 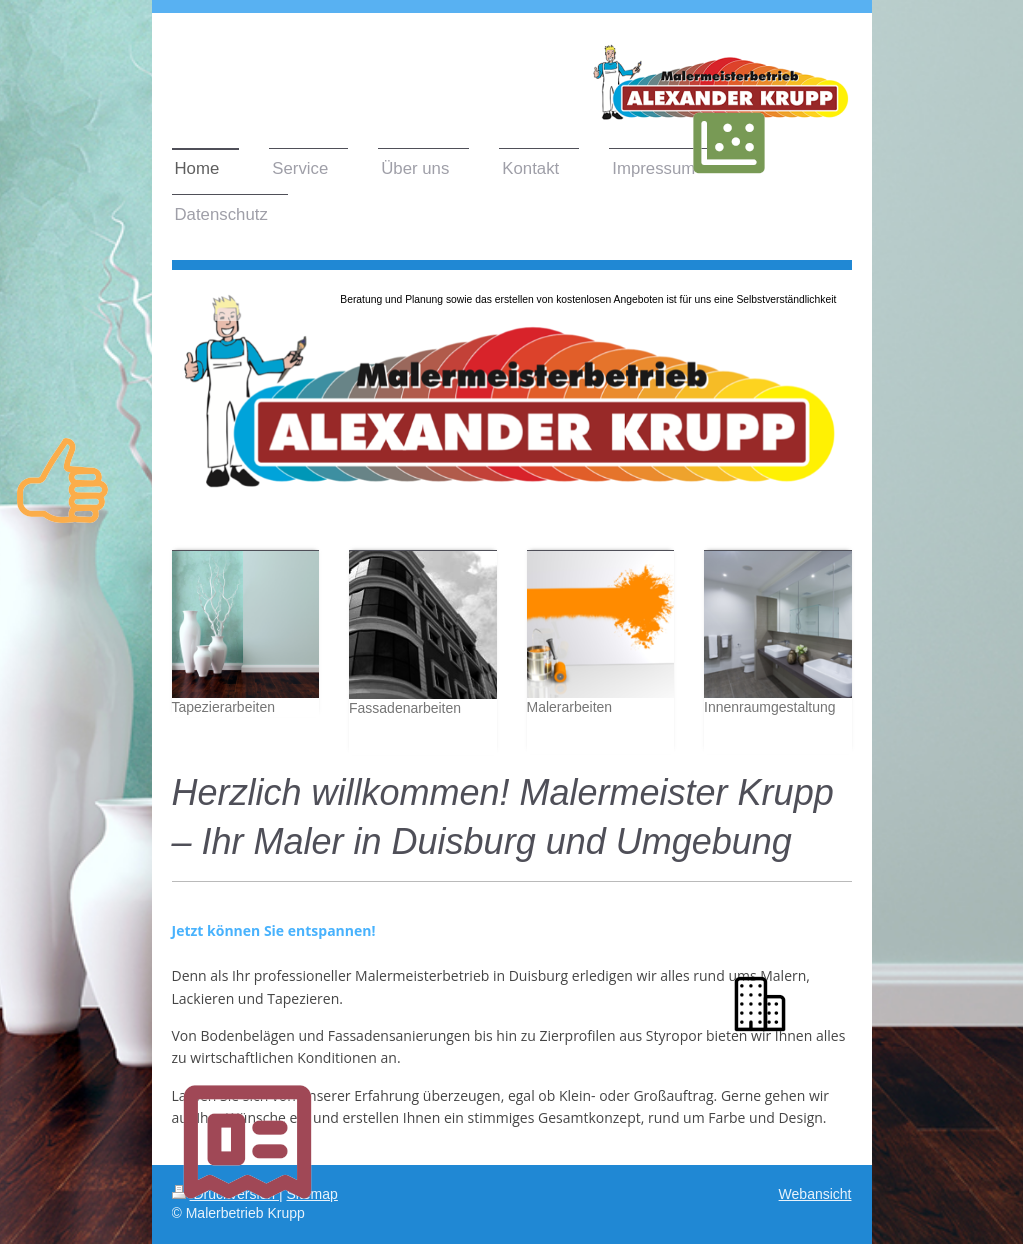 What do you see at coordinates (62, 480) in the screenshot?
I see `like or upvote content` at bounding box center [62, 480].